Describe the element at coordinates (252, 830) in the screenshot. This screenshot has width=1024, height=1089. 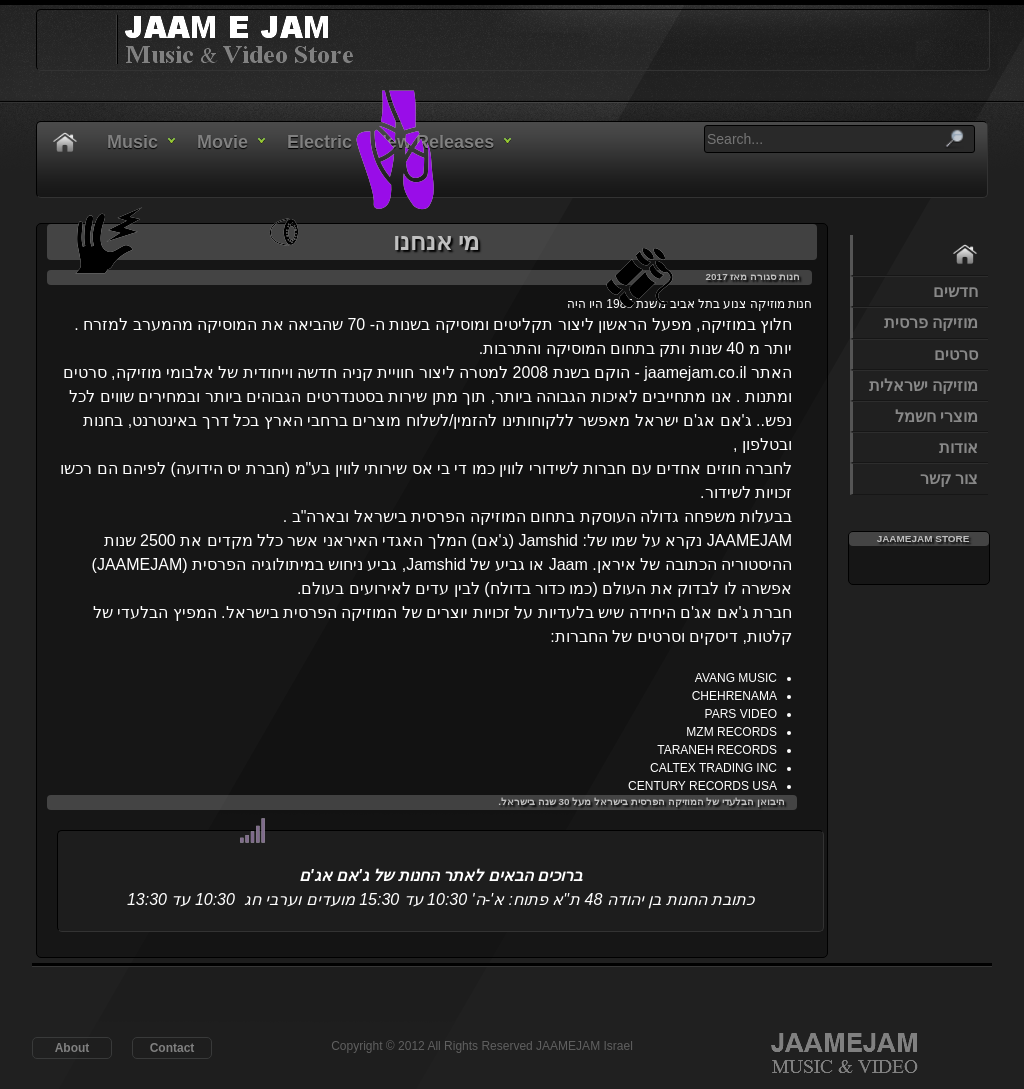
I see `indicates cellular or network signal strength` at that location.